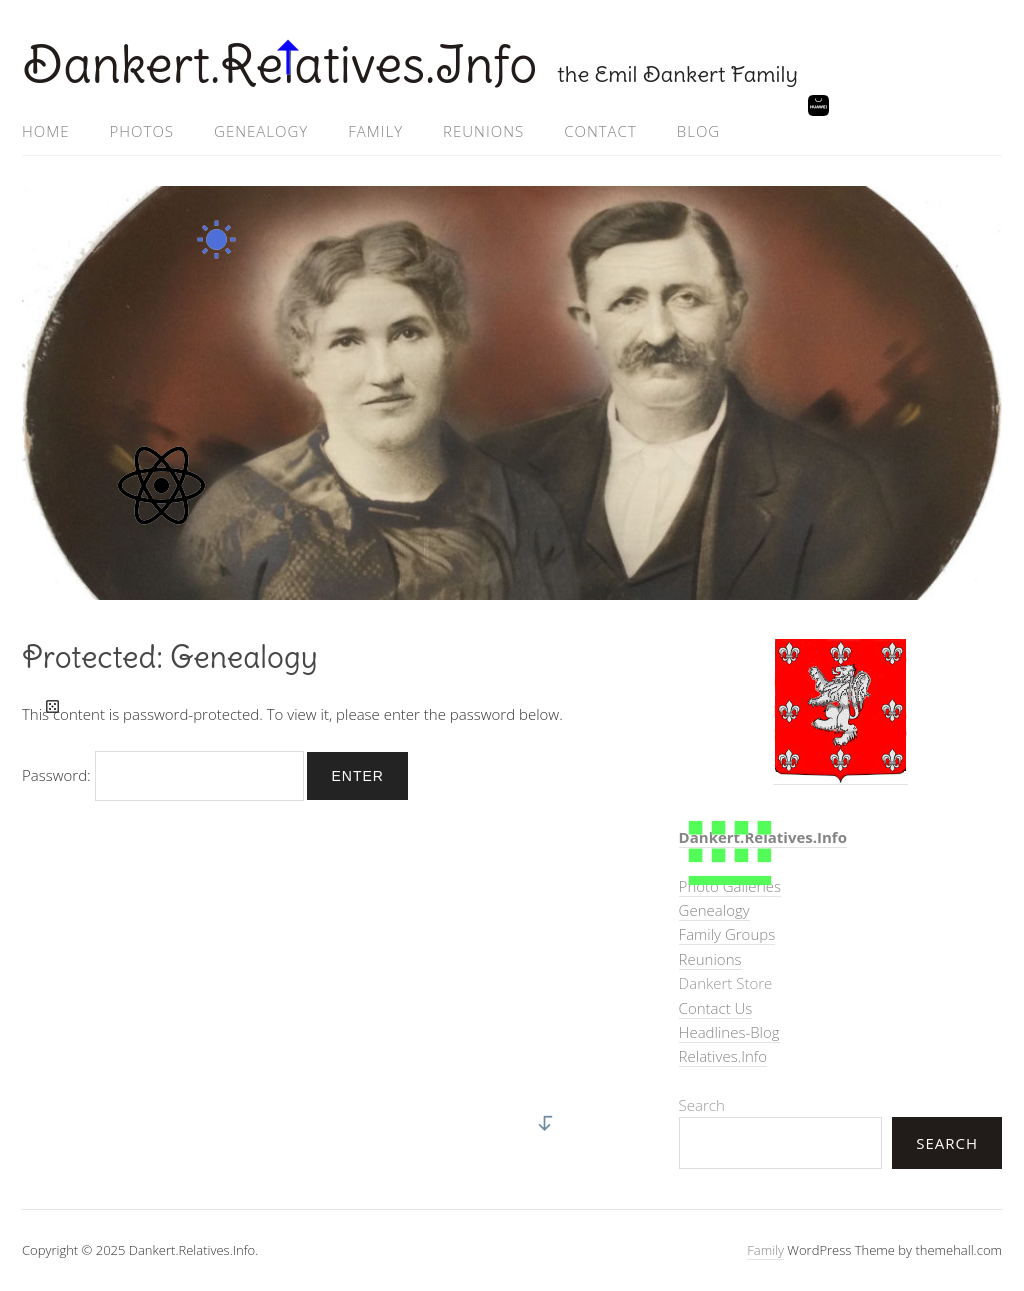 The height and width of the screenshot is (1291, 1024). What do you see at coordinates (818, 105) in the screenshot?
I see `open Huawei AppGallery store` at bounding box center [818, 105].